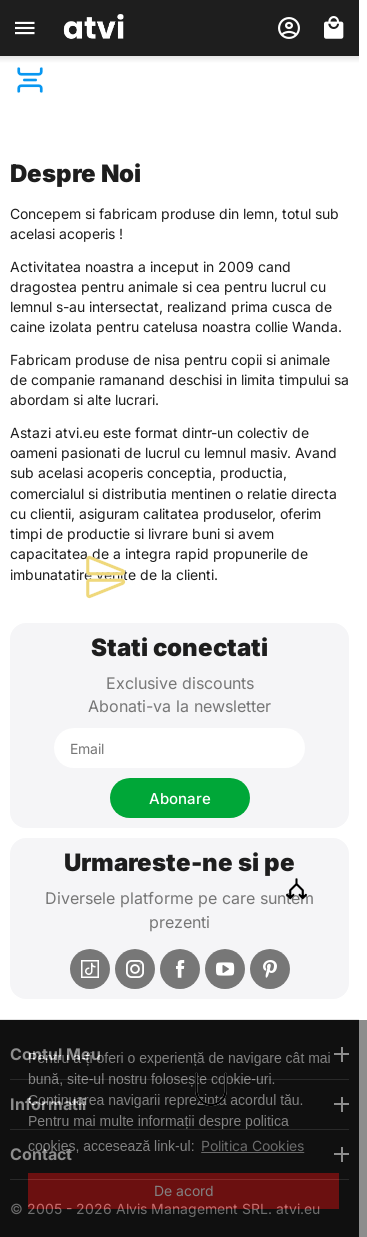  What do you see at coordinates (104, 577) in the screenshot?
I see `flip image or content vertically` at bounding box center [104, 577].